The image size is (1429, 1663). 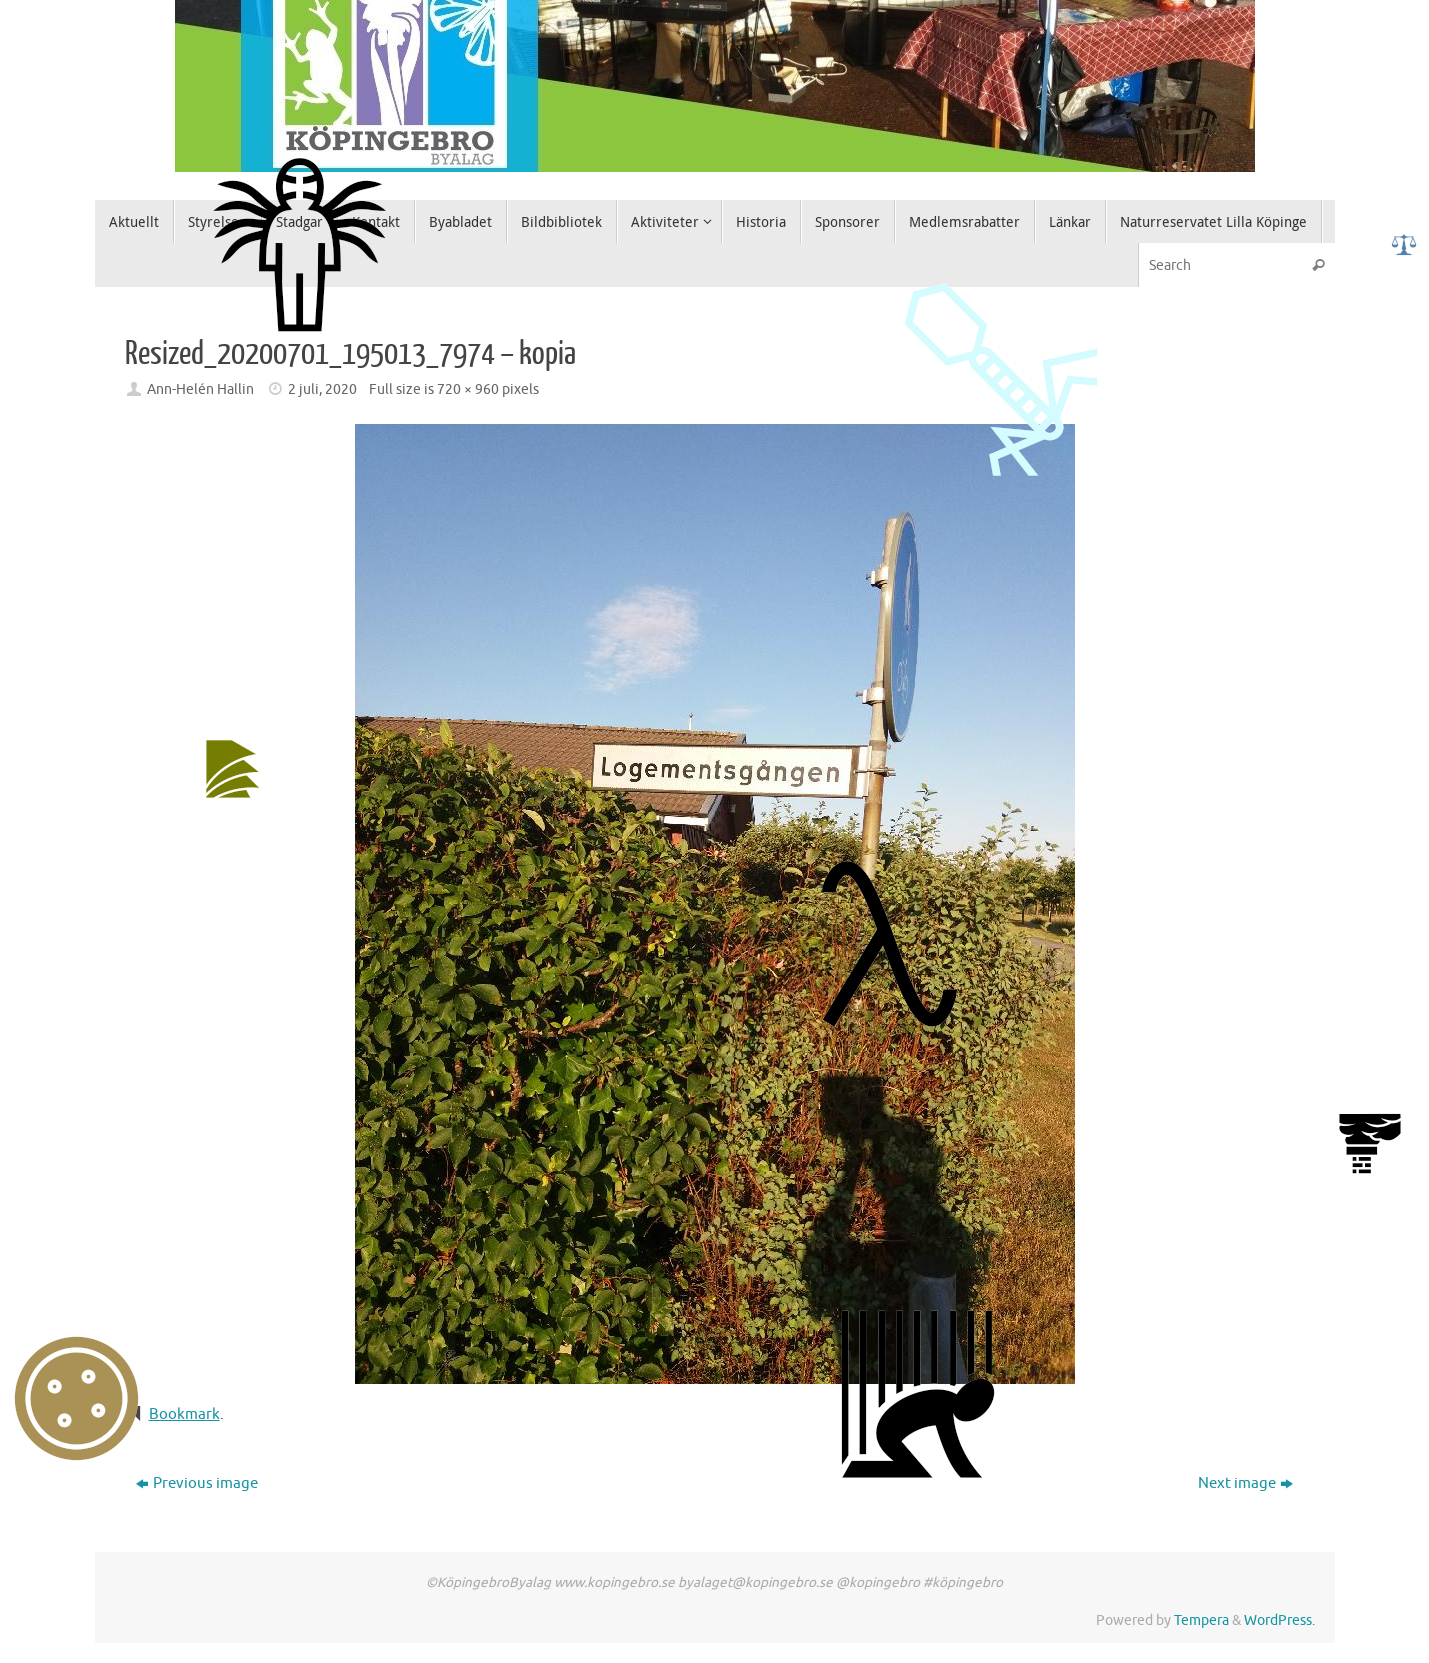 I want to click on access lambda or serverless function settings, so click(x=885, y=944).